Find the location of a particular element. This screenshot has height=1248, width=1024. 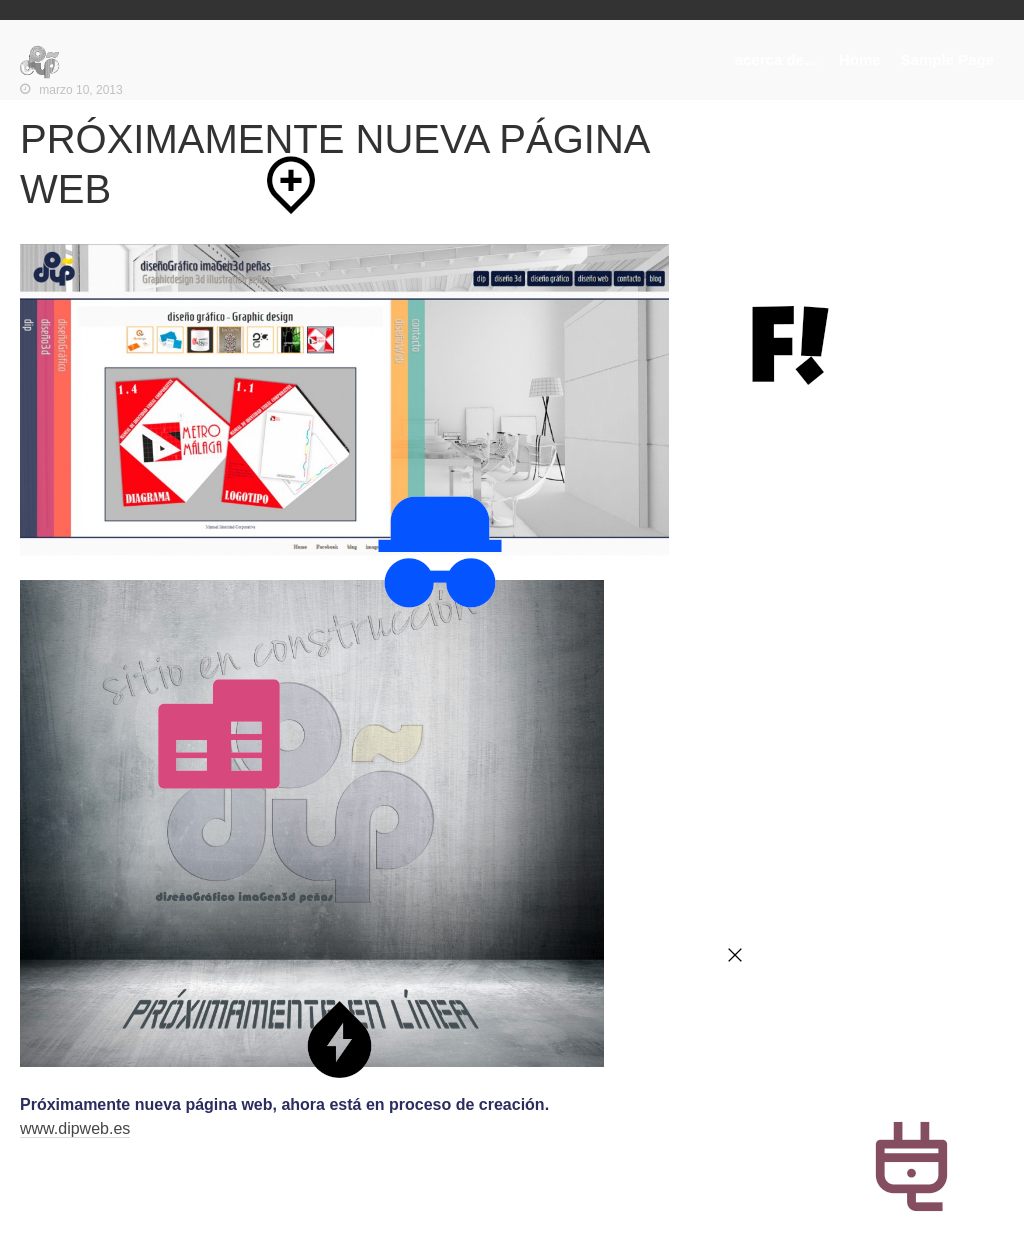

hydroelectric power or water energy indicator is located at coordinates (339, 1042).